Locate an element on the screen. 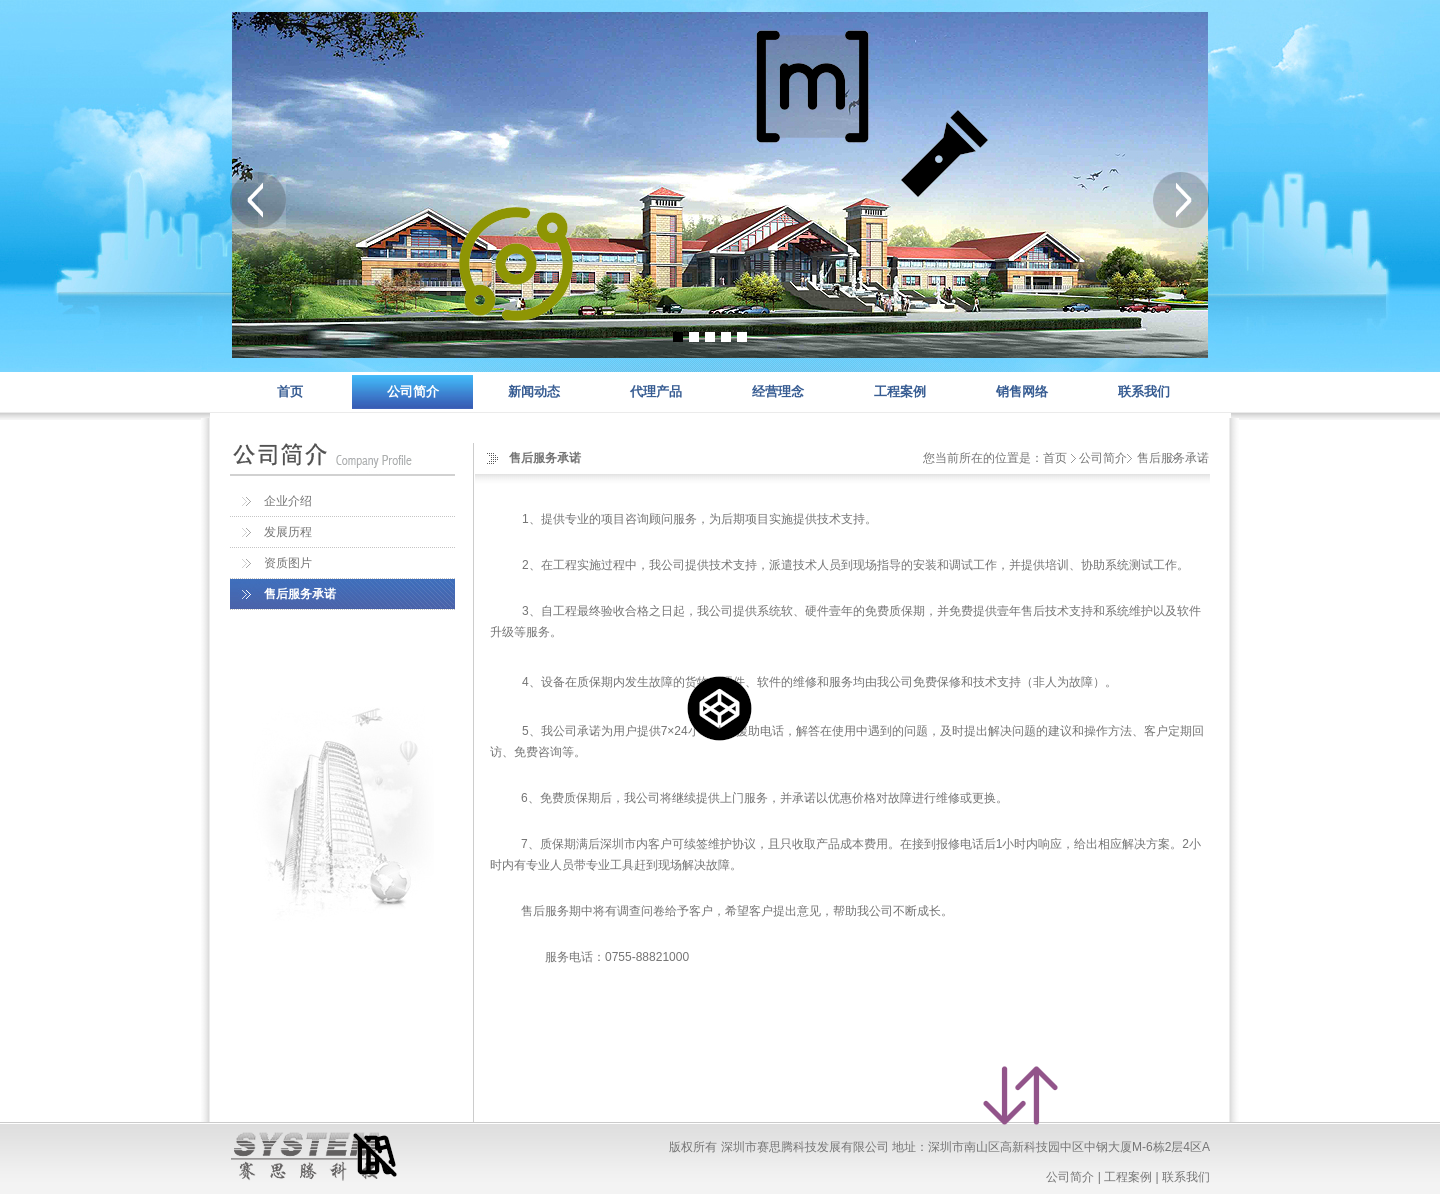 The width and height of the screenshot is (1440, 1194). library or reading feature unavailable is located at coordinates (375, 1155).